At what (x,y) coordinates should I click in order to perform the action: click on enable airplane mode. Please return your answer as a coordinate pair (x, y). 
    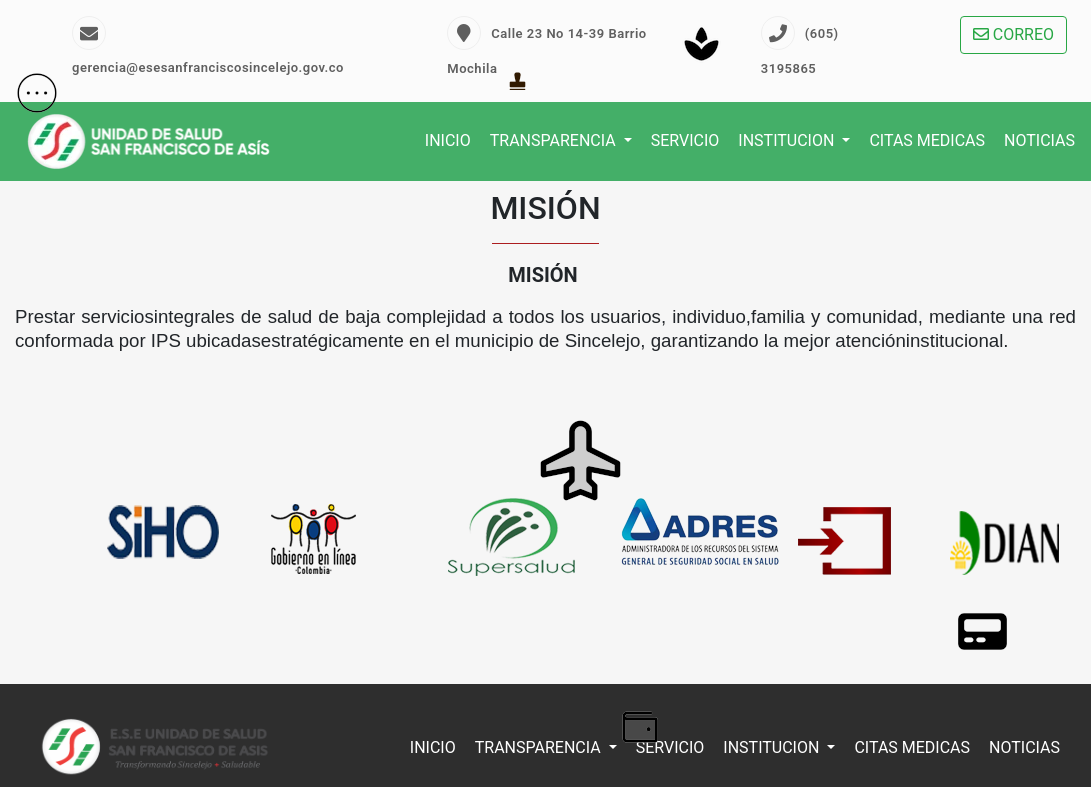
    Looking at the image, I should click on (580, 460).